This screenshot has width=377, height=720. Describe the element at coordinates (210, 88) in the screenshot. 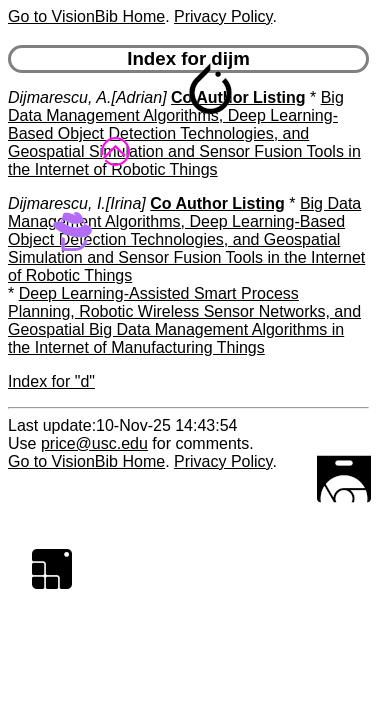

I see `PyTorch machine learning framework logo` at that location.